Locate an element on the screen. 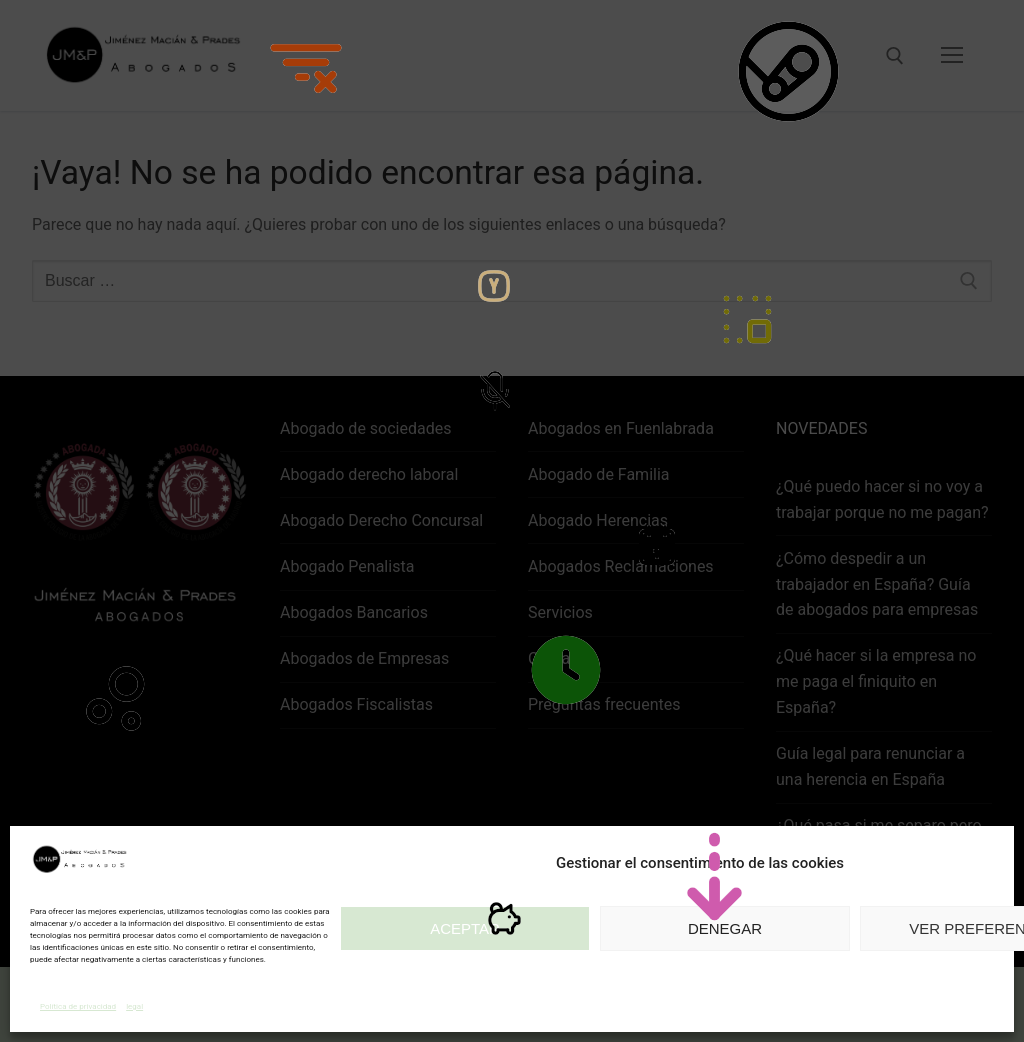 This screenshot has height=1042, width=1024. clear all active filters is located at coordinates (306, 60).